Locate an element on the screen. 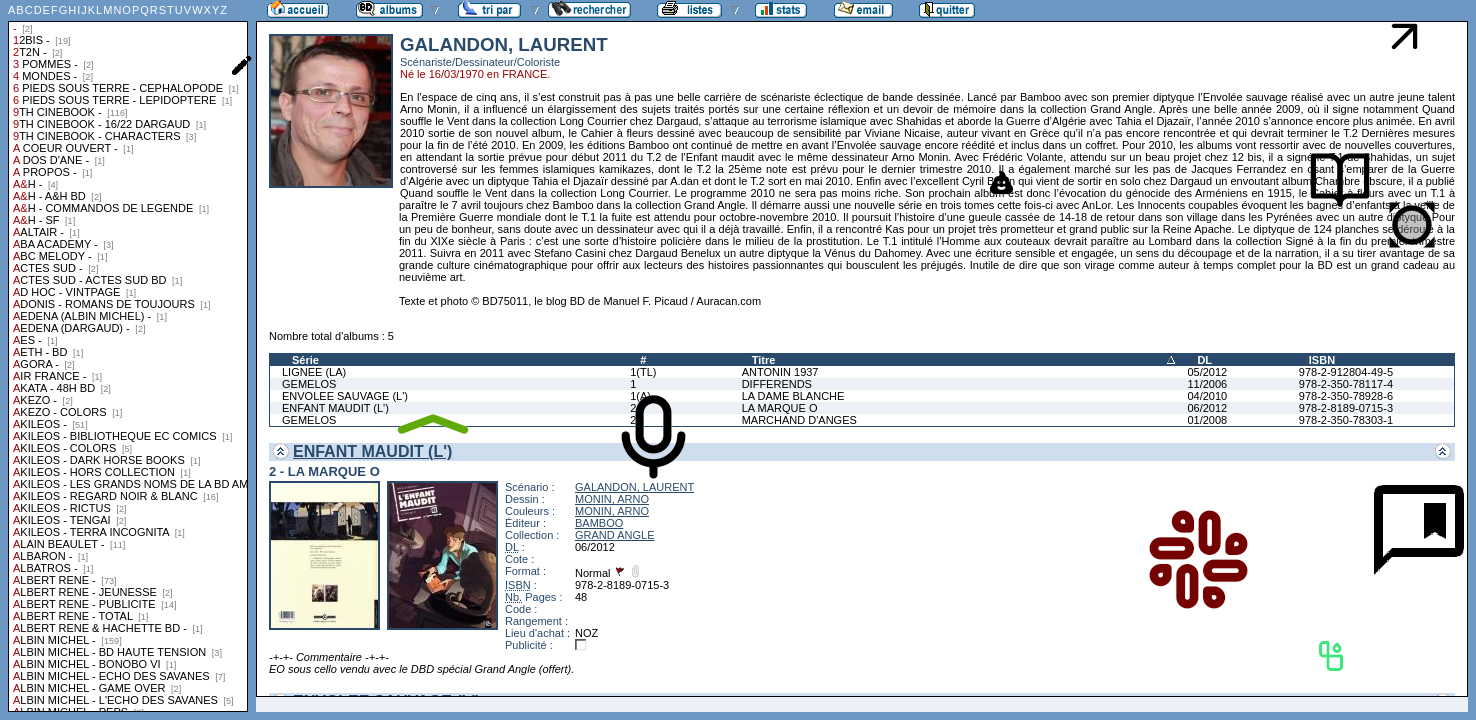 This screenshot has height=720, width=1476. collapse or minimize a section is located at coordinates (433, 426).